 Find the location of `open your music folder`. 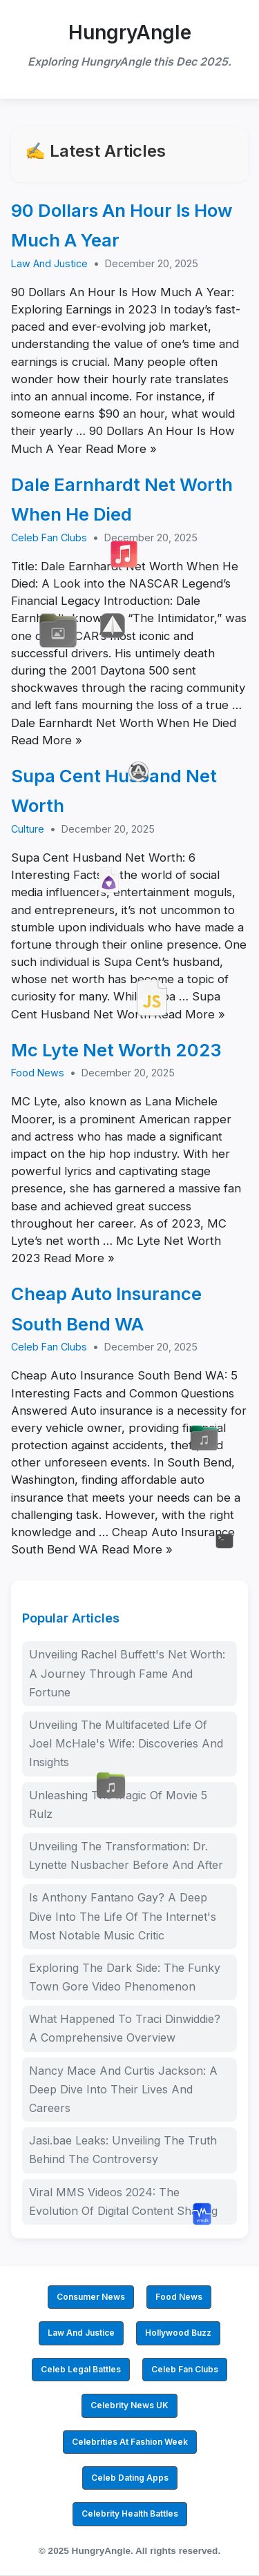

open your music folder is located at coordinates (111, 1785).